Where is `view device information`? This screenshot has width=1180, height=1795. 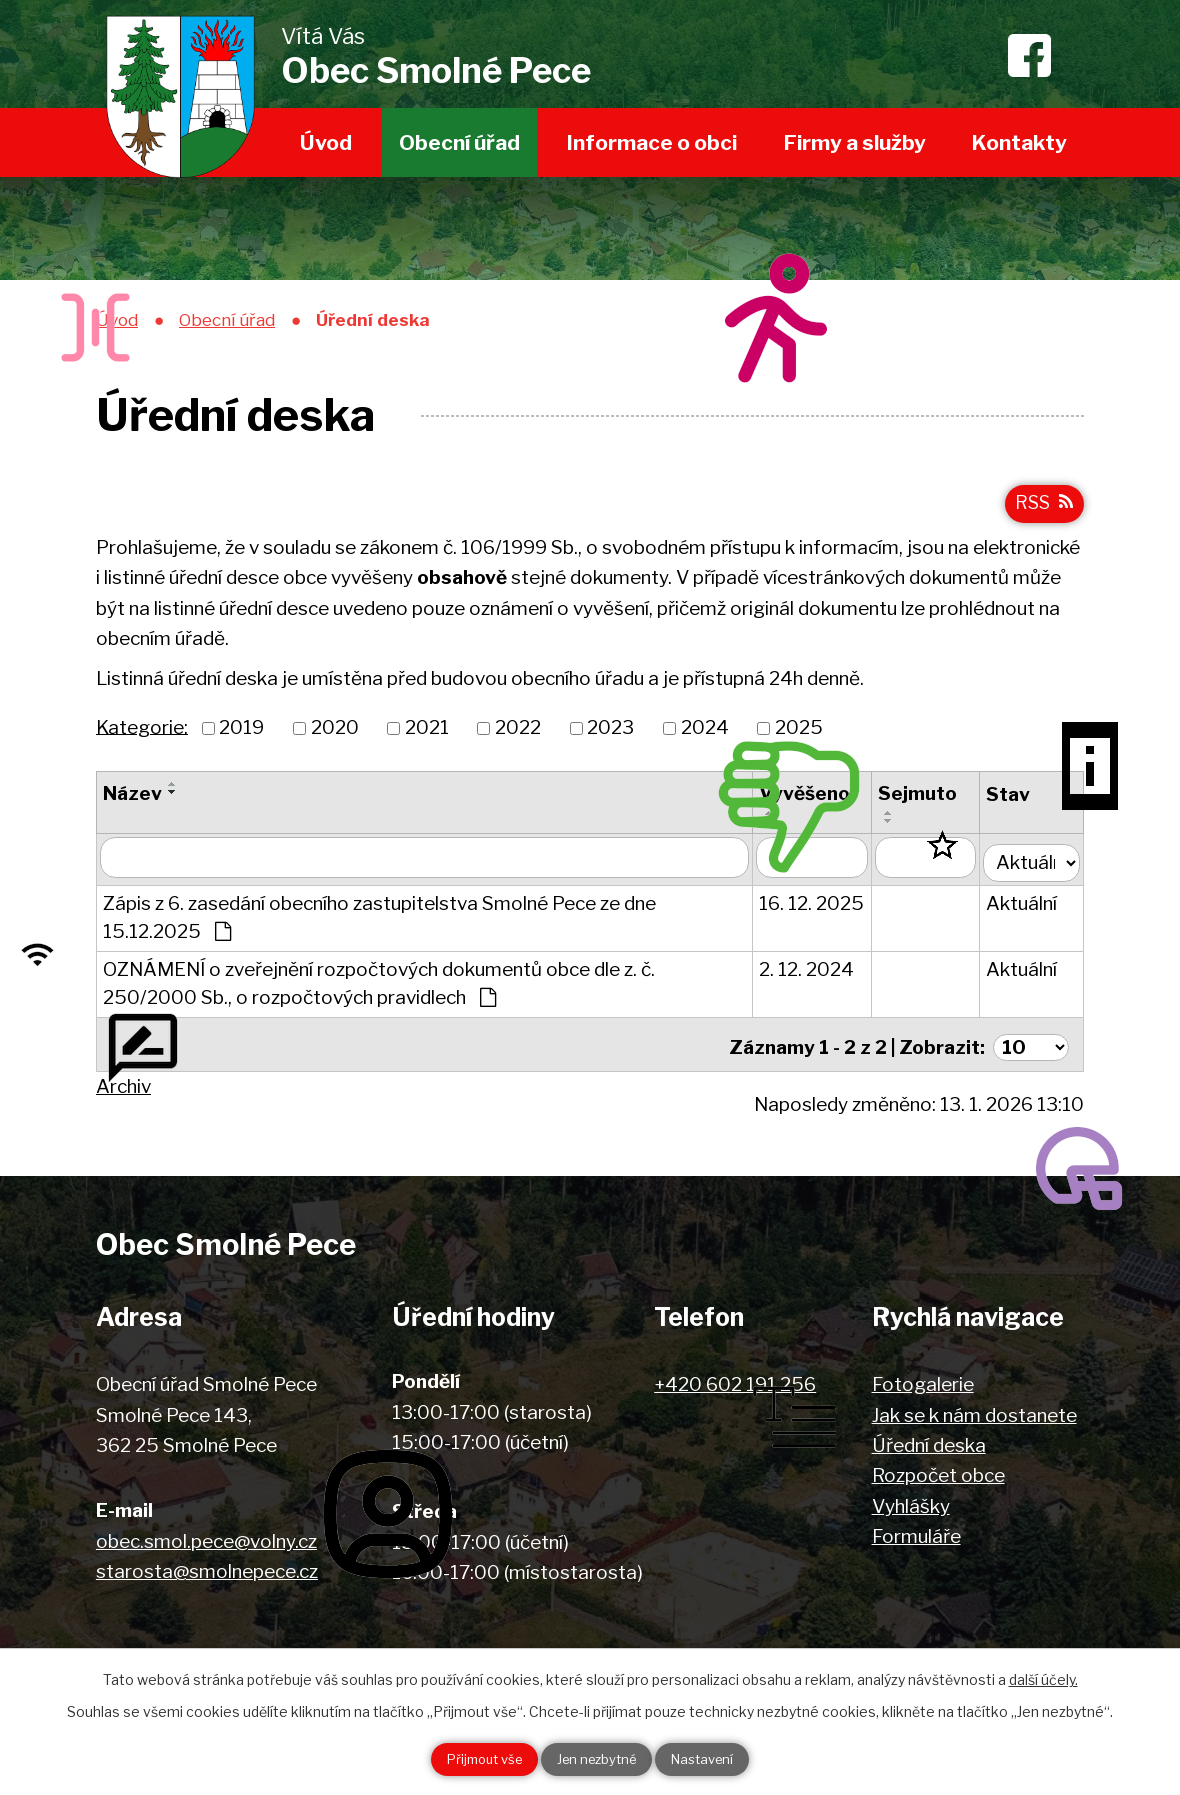
view device information is located at coordinates (1090, 766).